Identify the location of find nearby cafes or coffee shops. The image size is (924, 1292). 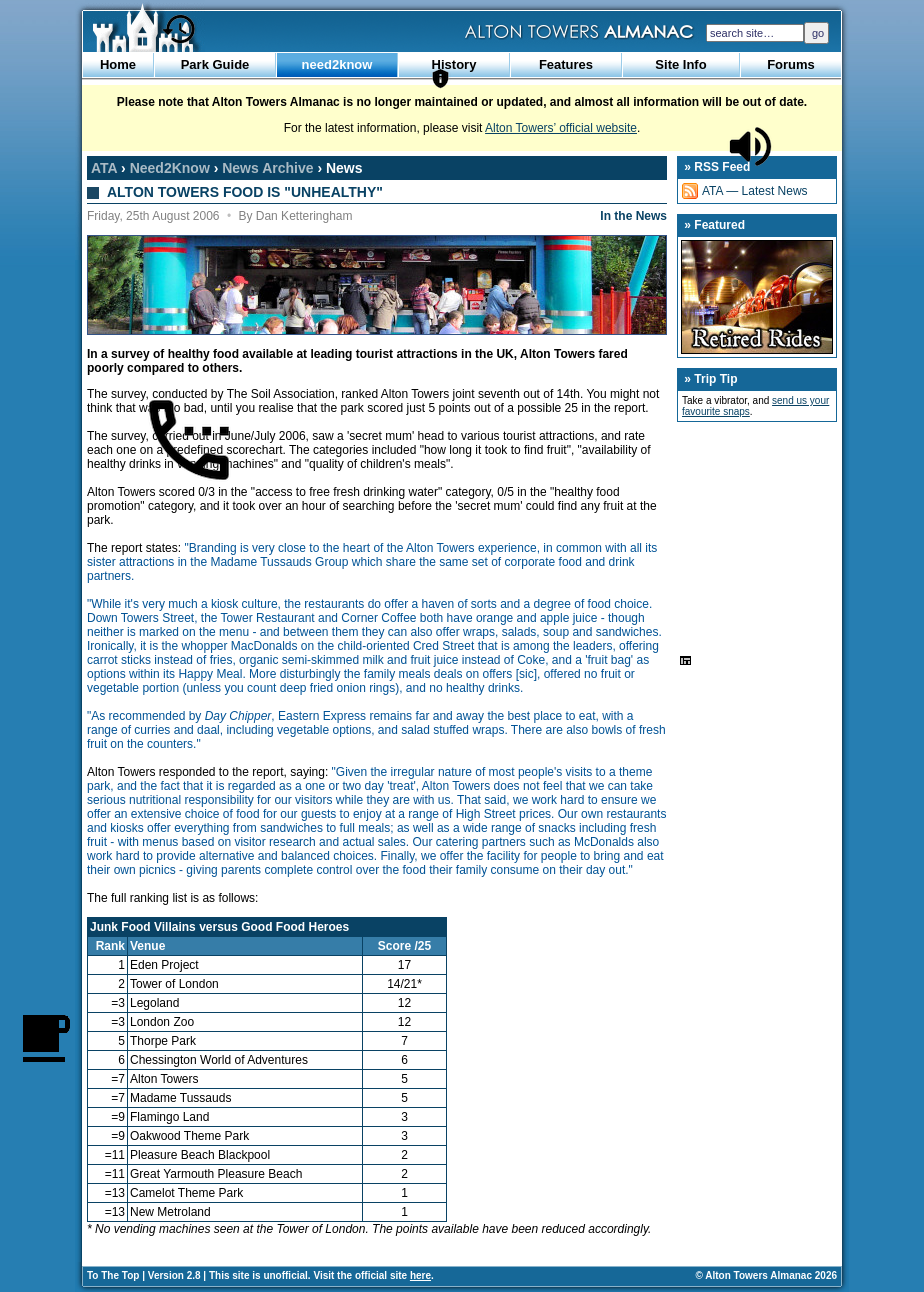
(43, 1038).